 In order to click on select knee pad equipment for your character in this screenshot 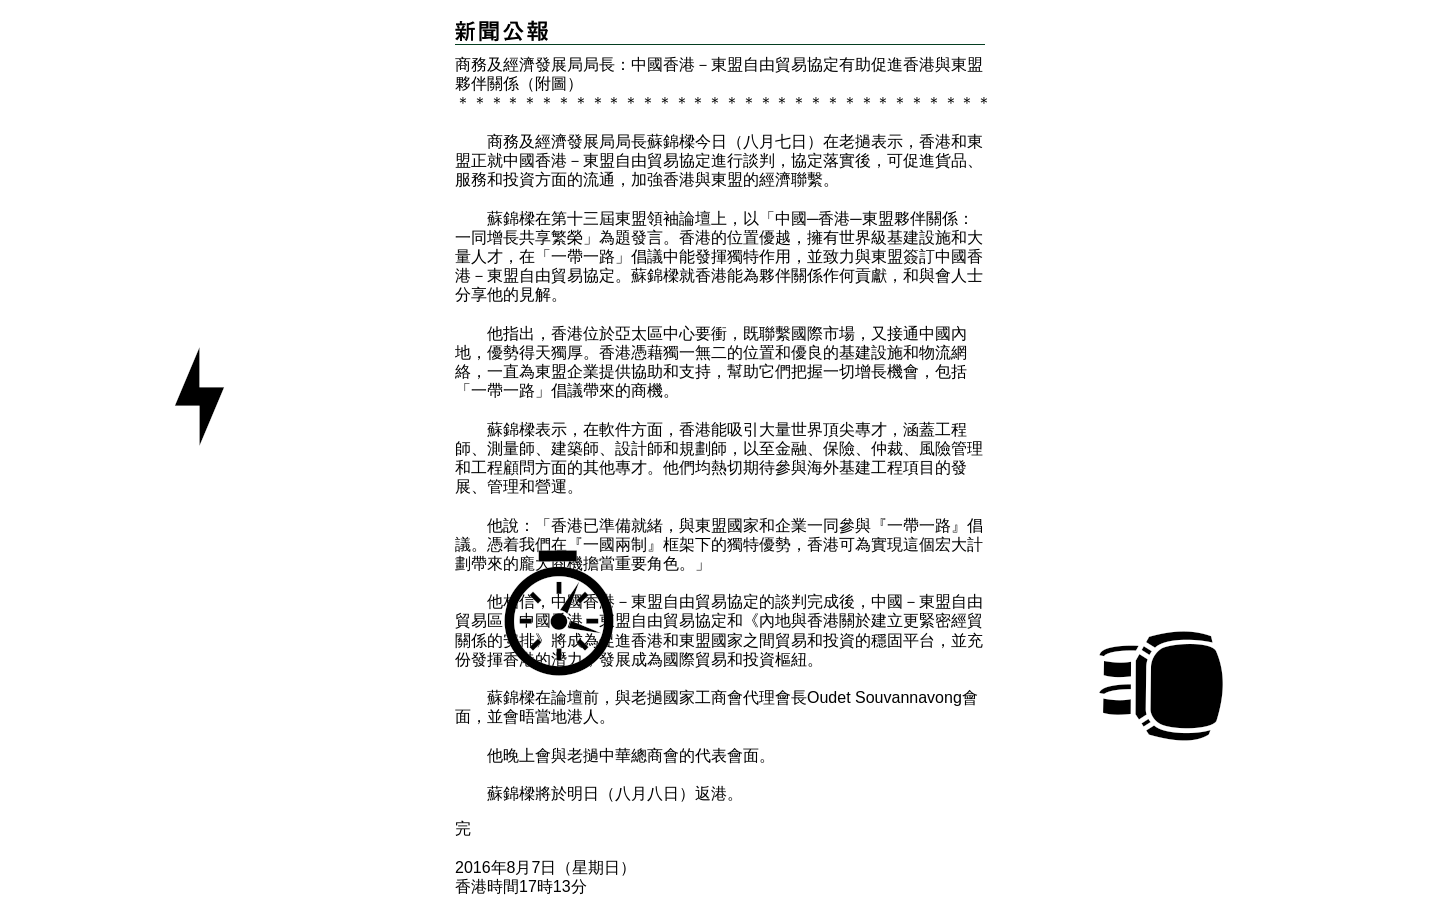, I will do `click(1161, 686)`.